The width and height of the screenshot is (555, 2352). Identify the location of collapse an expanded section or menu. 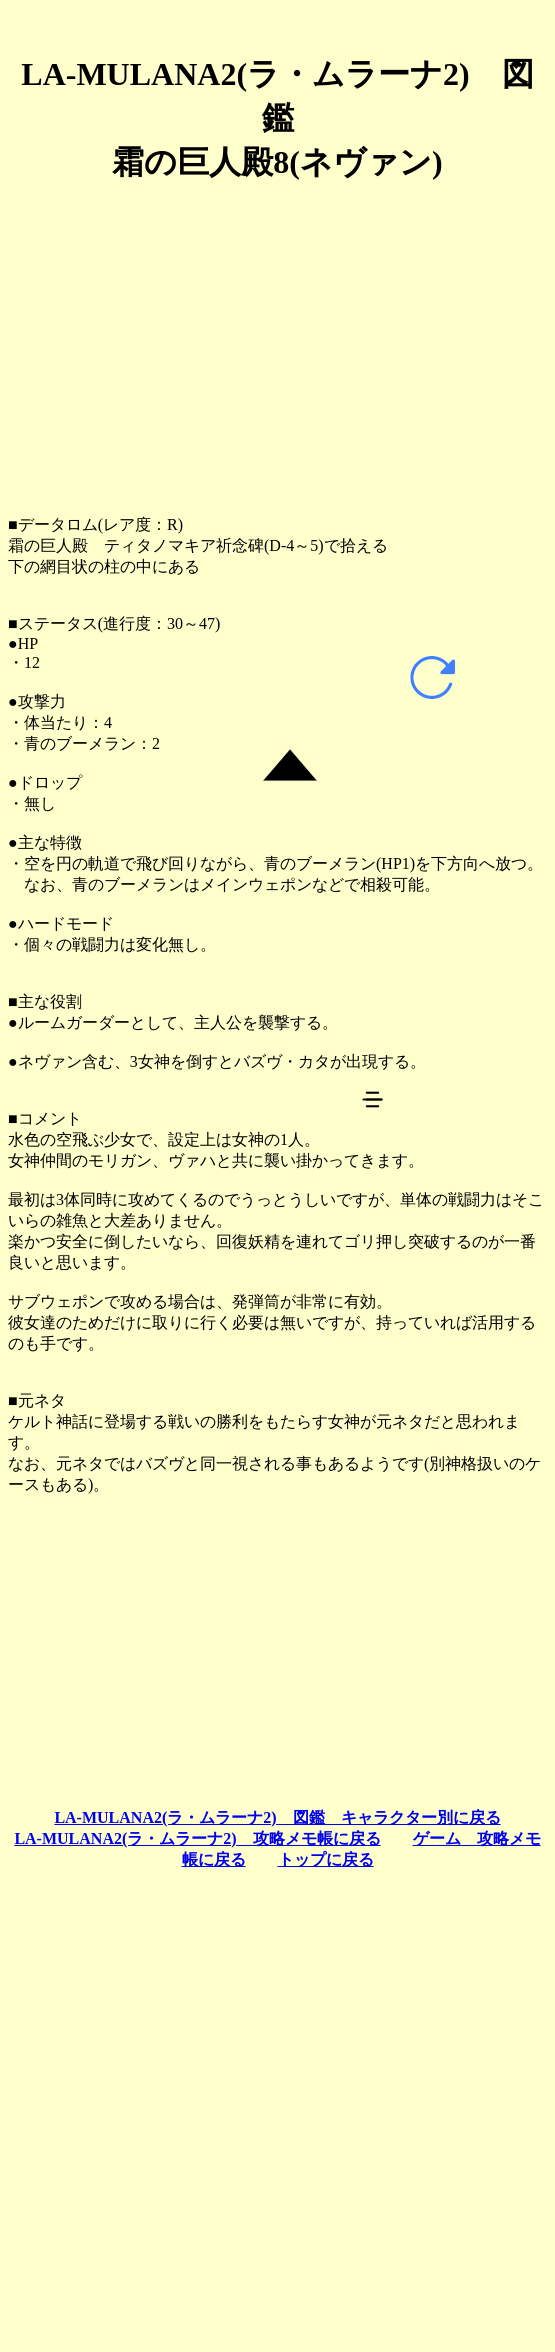
(290, 765).